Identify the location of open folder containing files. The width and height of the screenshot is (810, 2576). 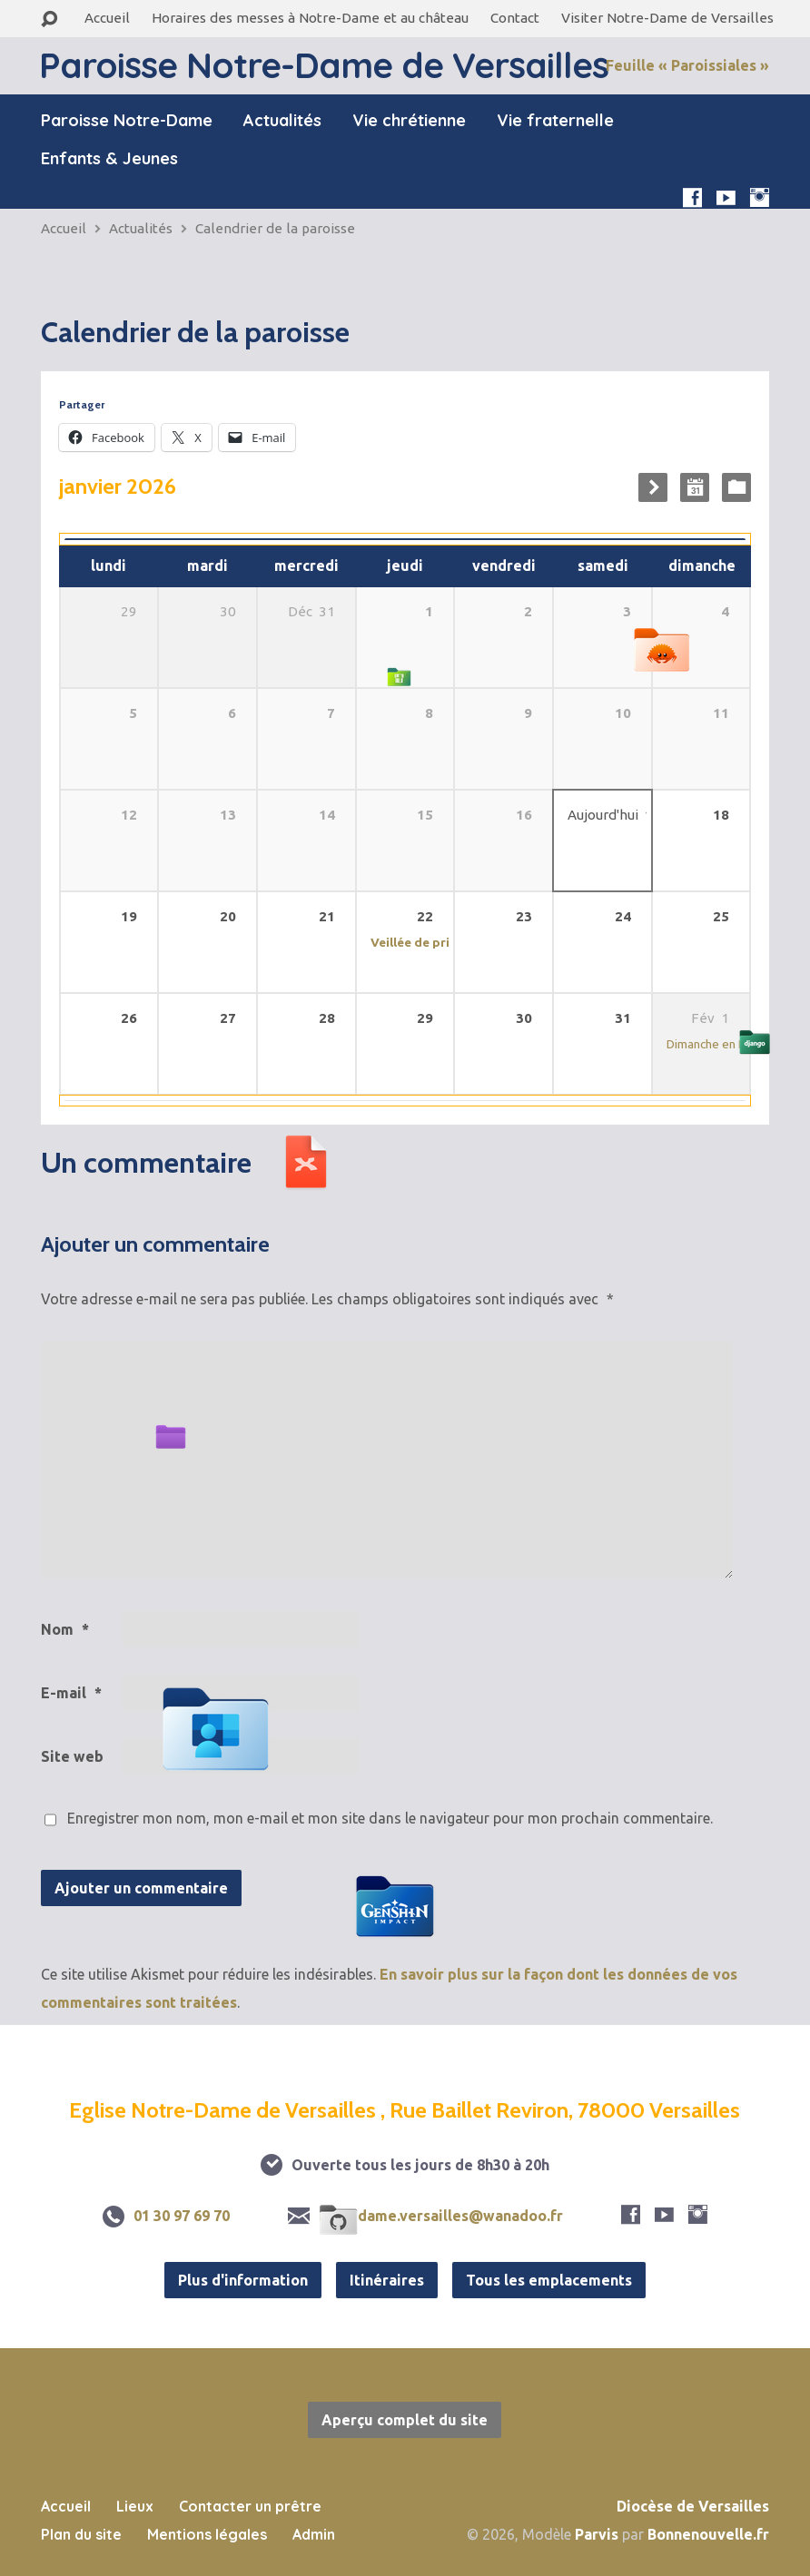
(171, 1437).